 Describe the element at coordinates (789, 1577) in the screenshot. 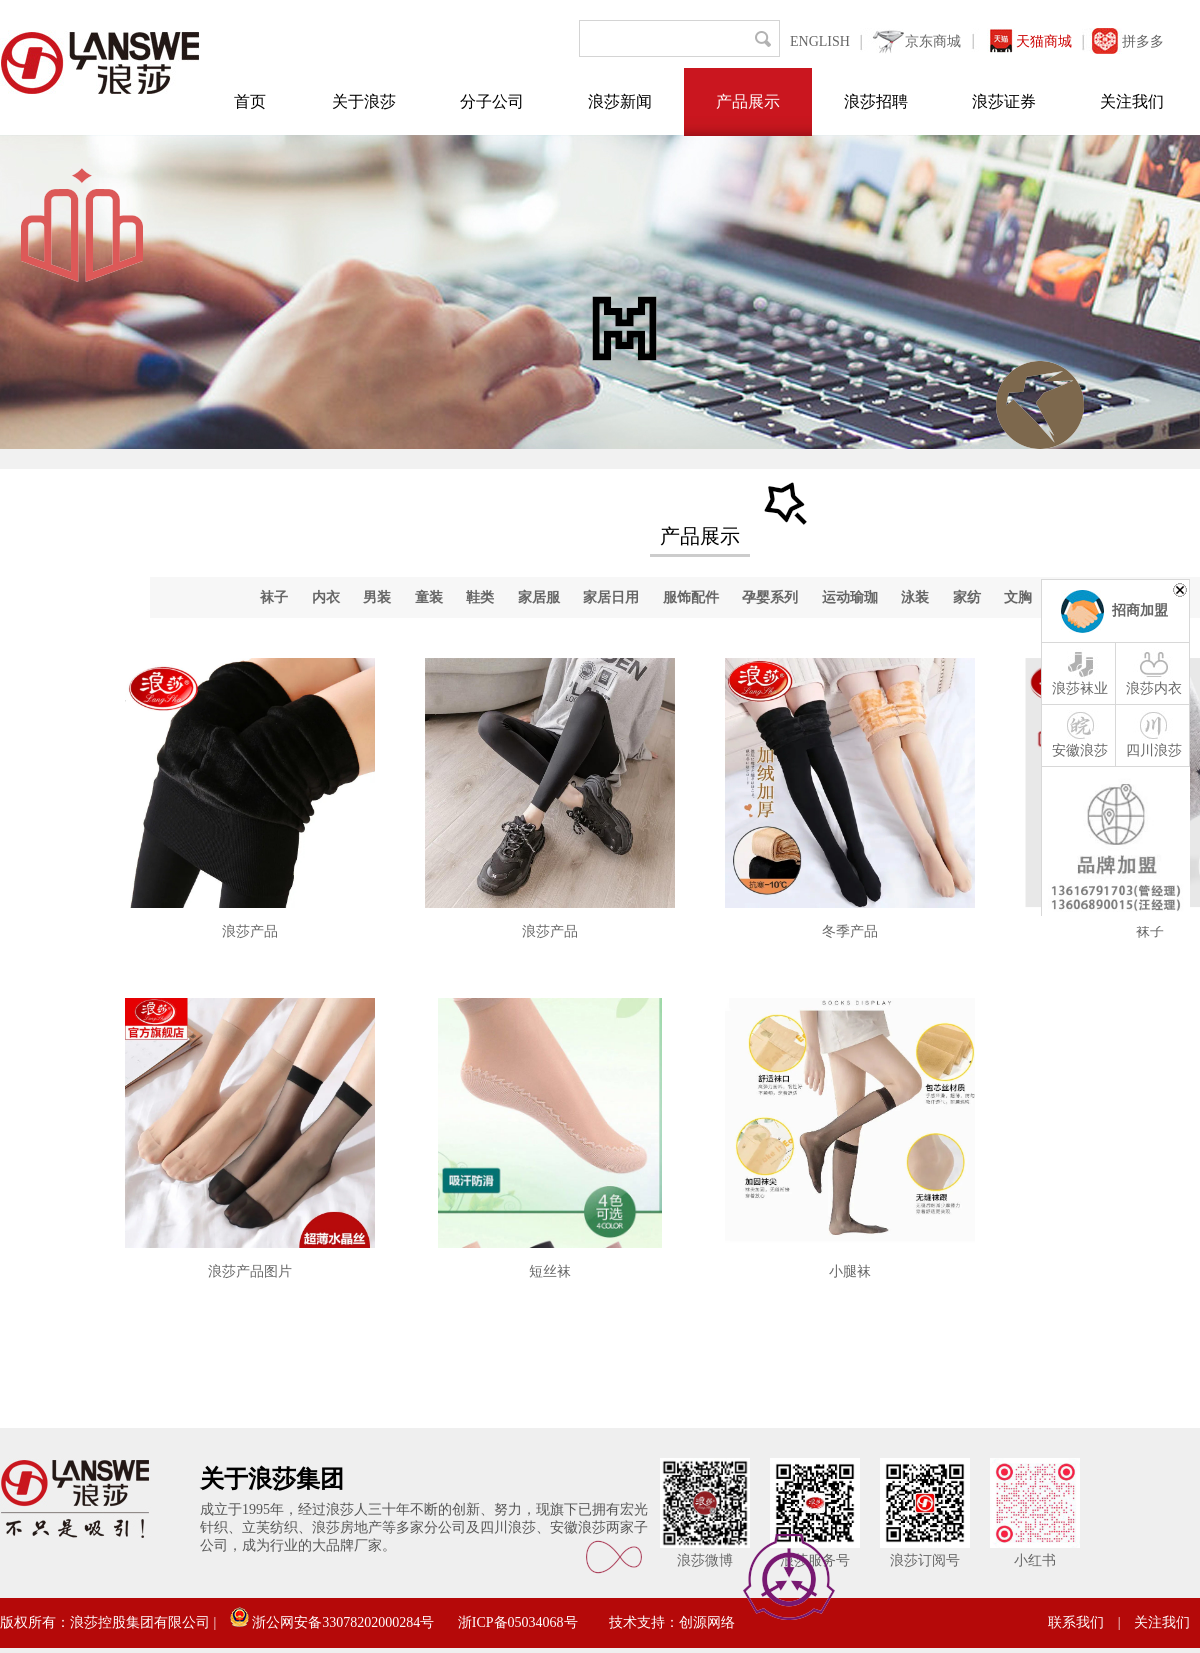

I see `SCP Foundation logo` at that location.